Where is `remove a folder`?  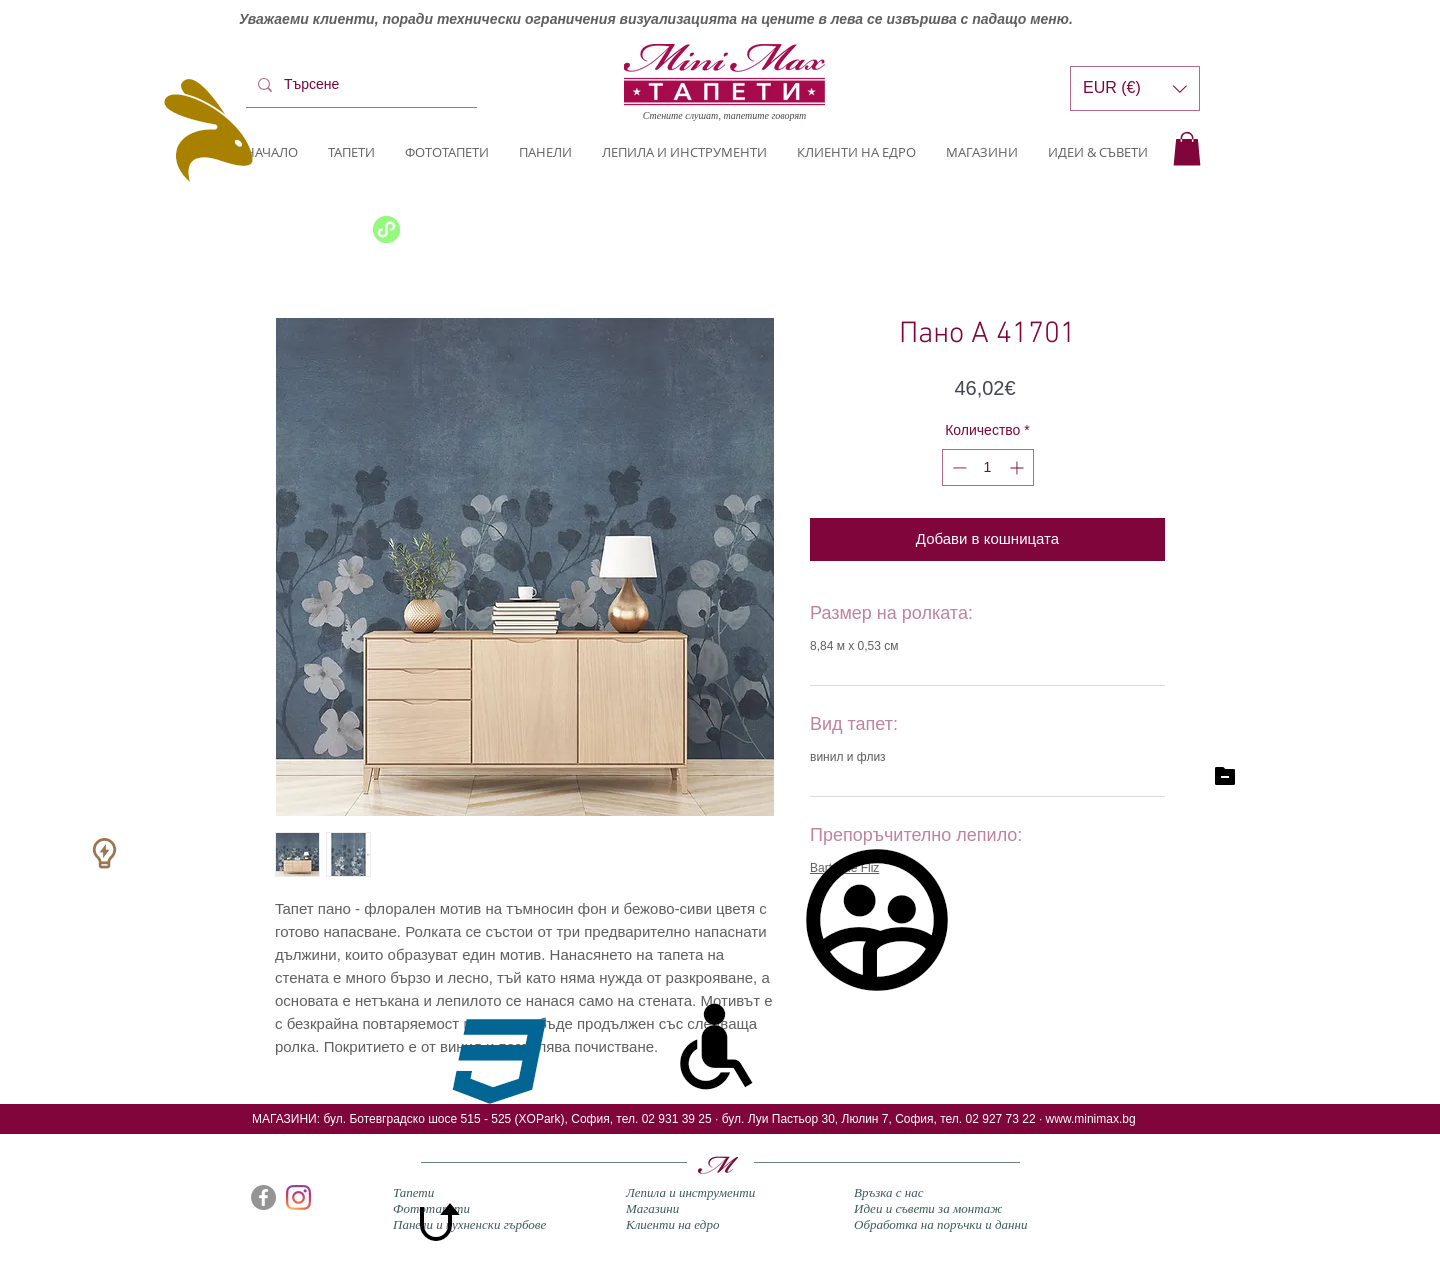 remove a folder is located at coordinates (1225, 776).